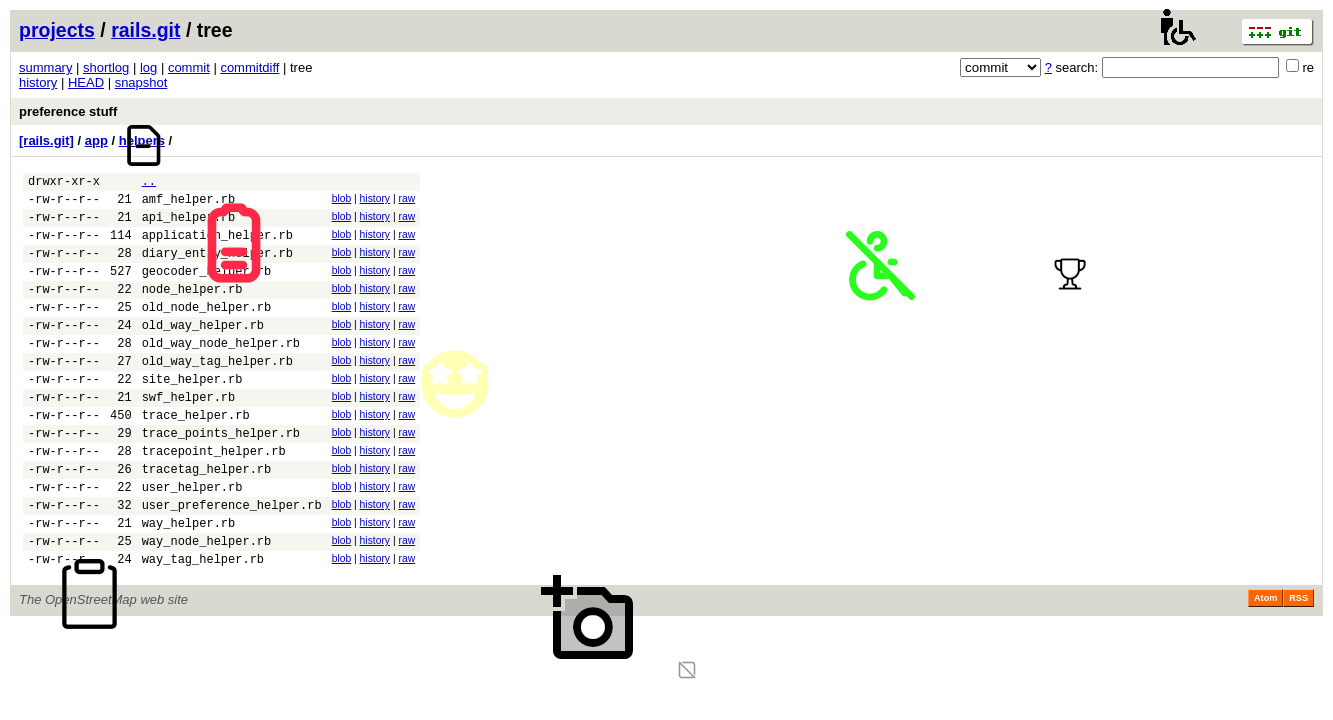  Describe the element at coordinates (1070, 274) in the screenshot. I see `view achievements or awards` at that location.